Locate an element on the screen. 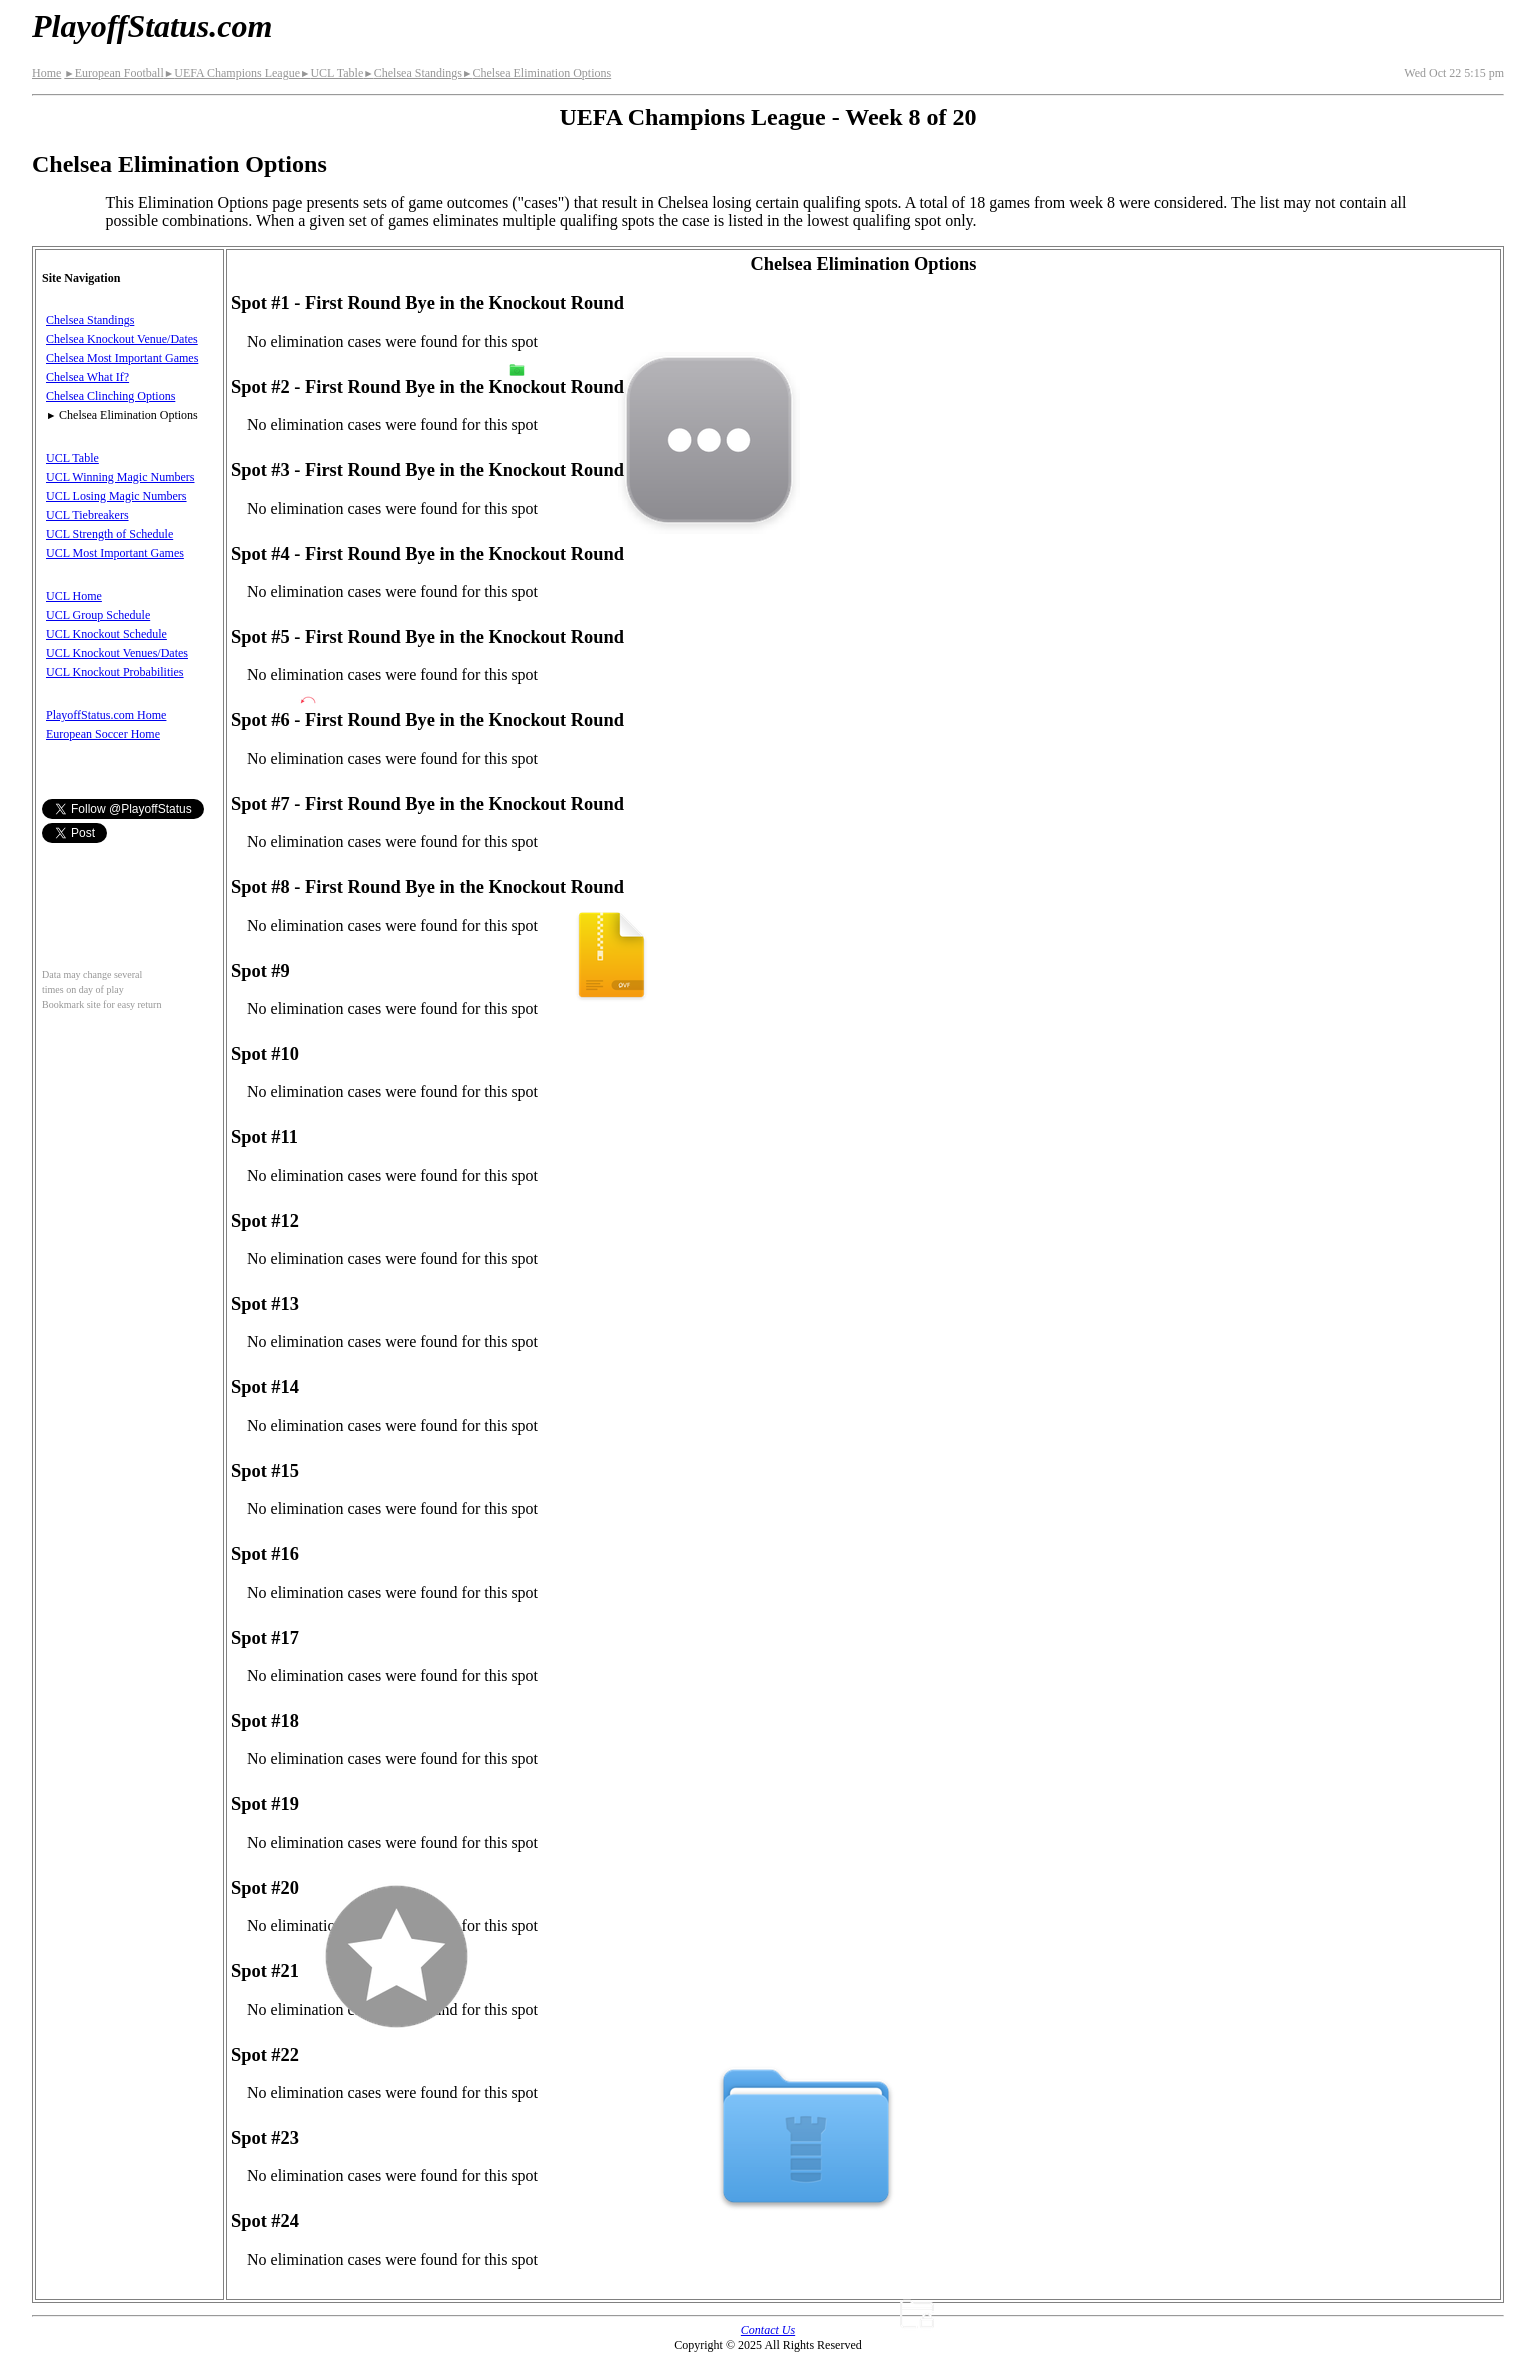  indicates an unrated item is located at coordinates (396, 1956).